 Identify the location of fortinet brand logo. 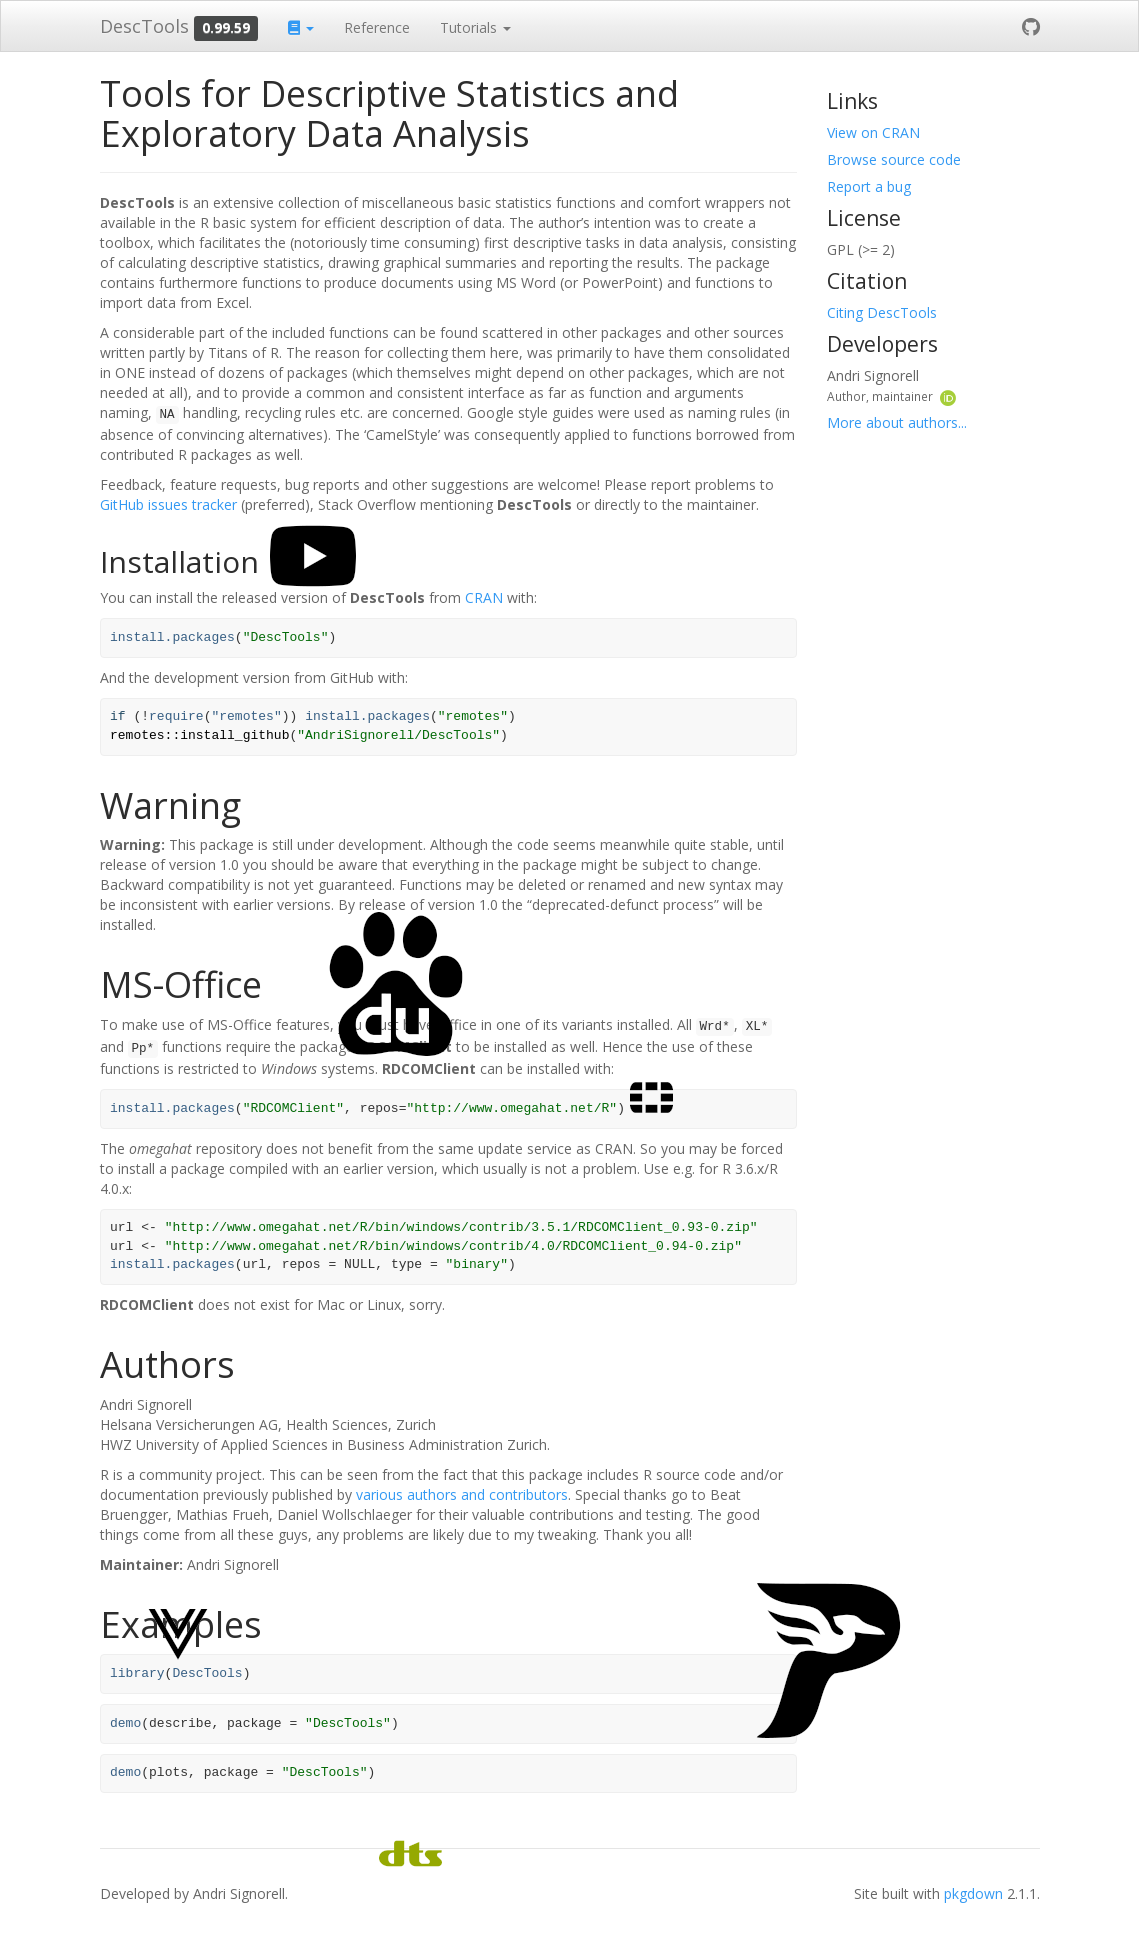
(651, 1097).